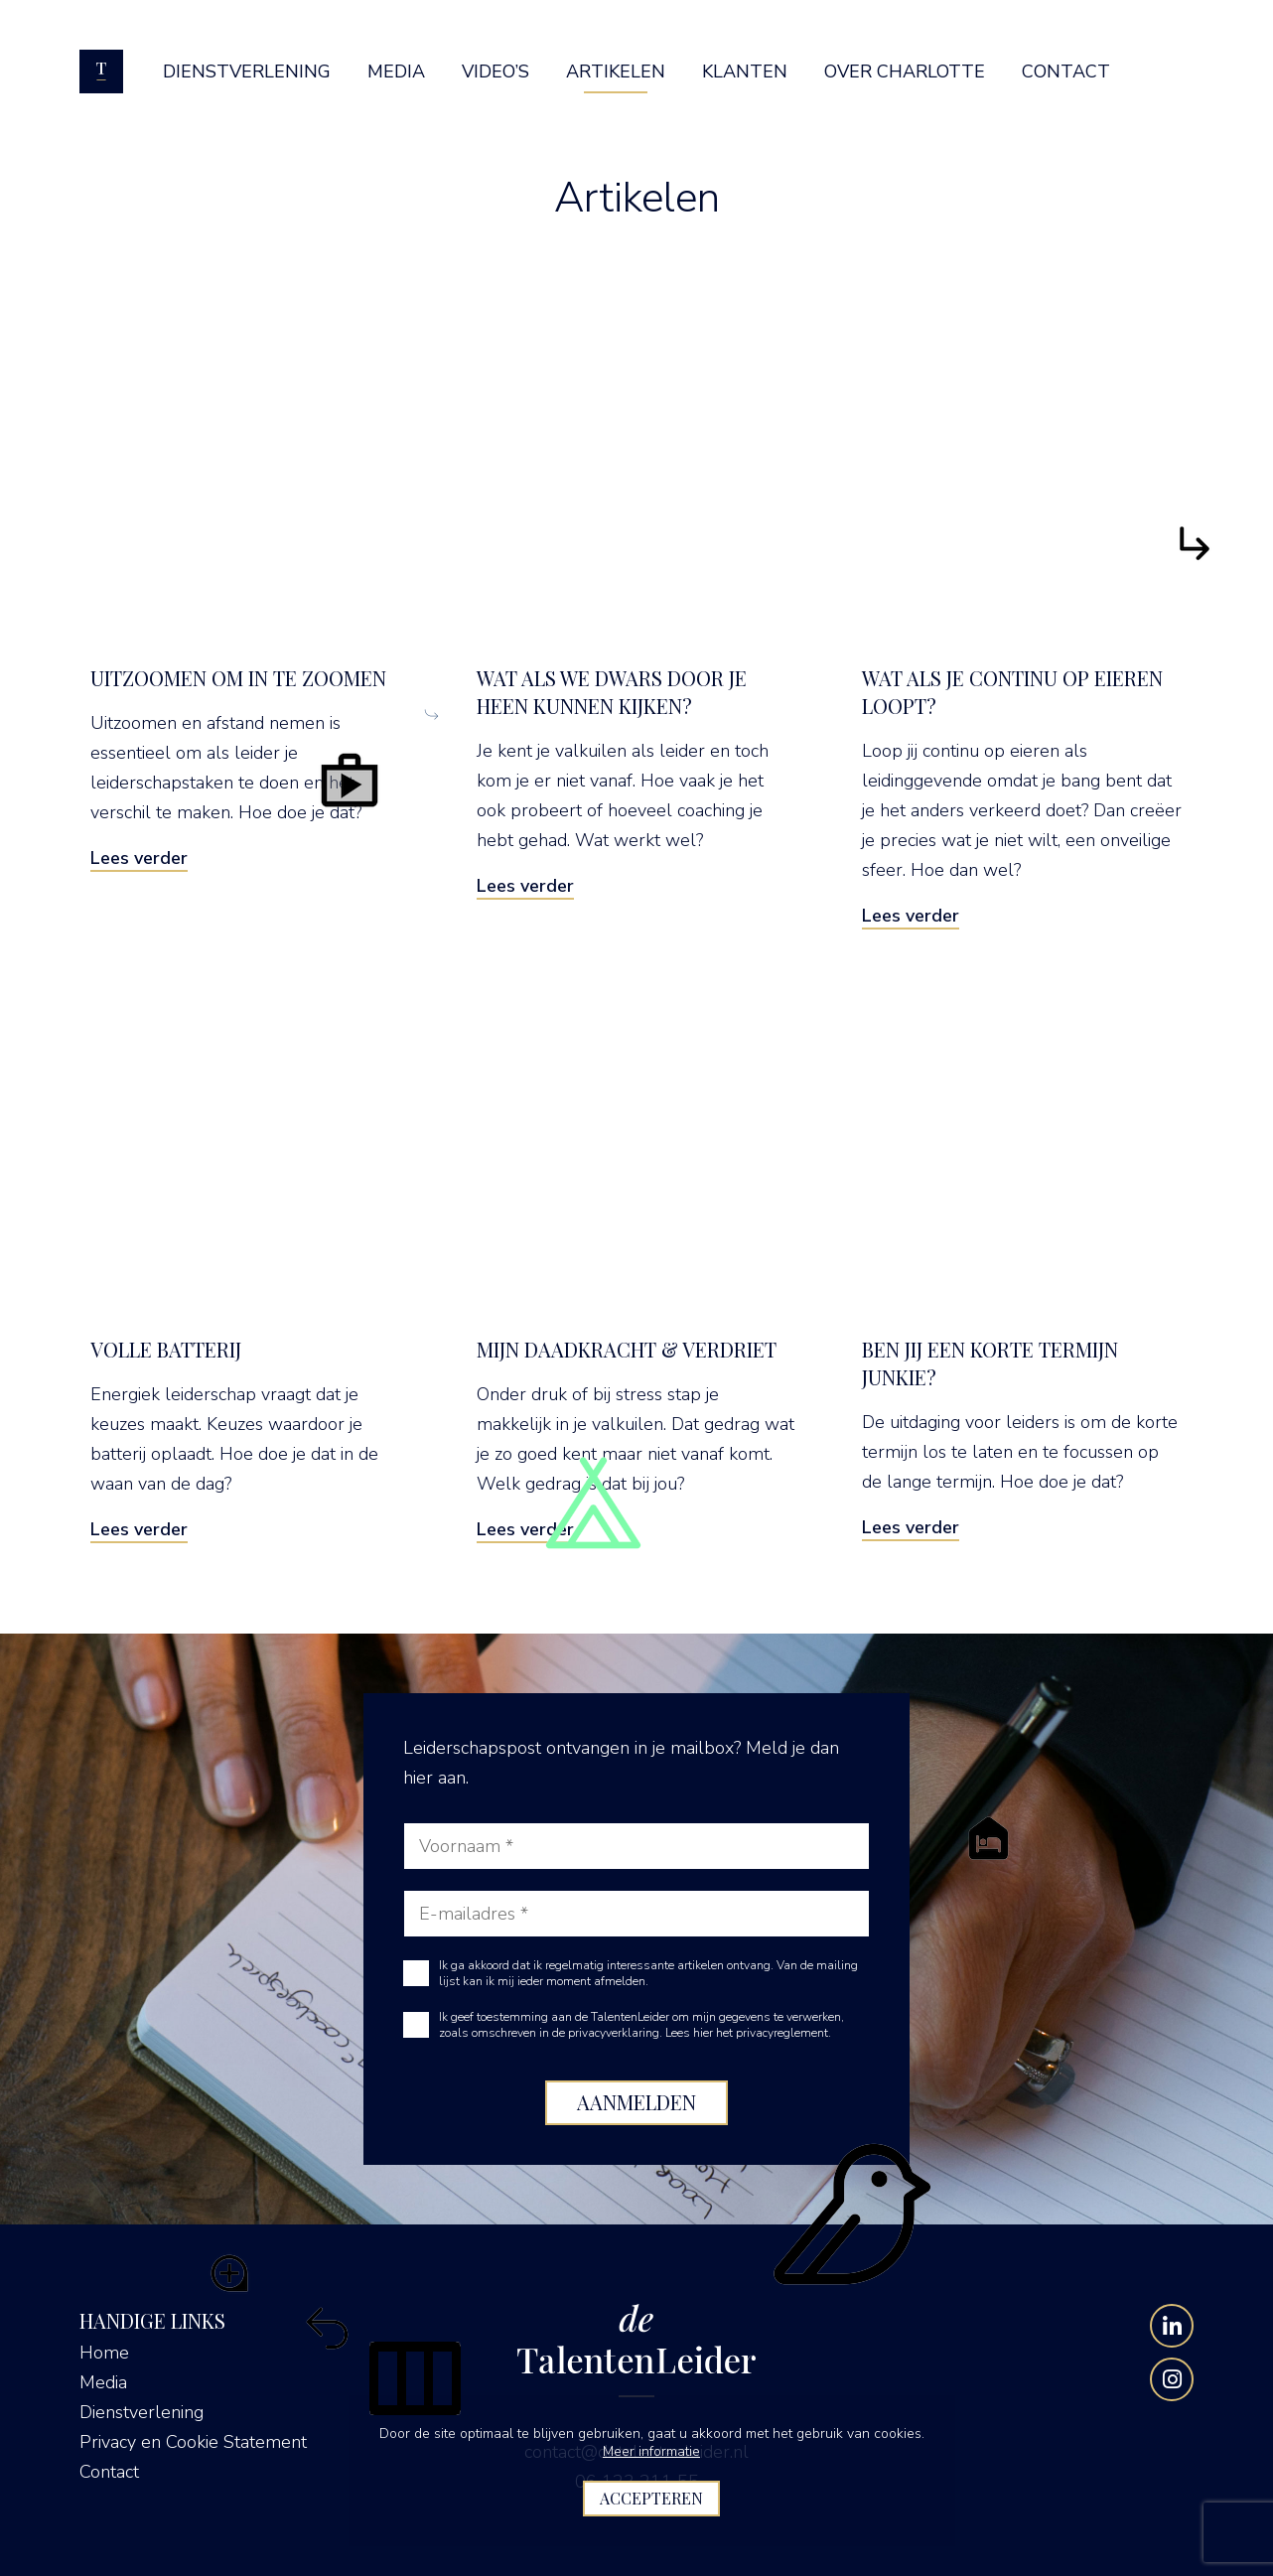 Image resolution: width=1273 pixels, height=2576 pixels. Describe the element at coordinates (988, 1837) in the screenshot. I see `find nearby overnight accommodations` at that location.